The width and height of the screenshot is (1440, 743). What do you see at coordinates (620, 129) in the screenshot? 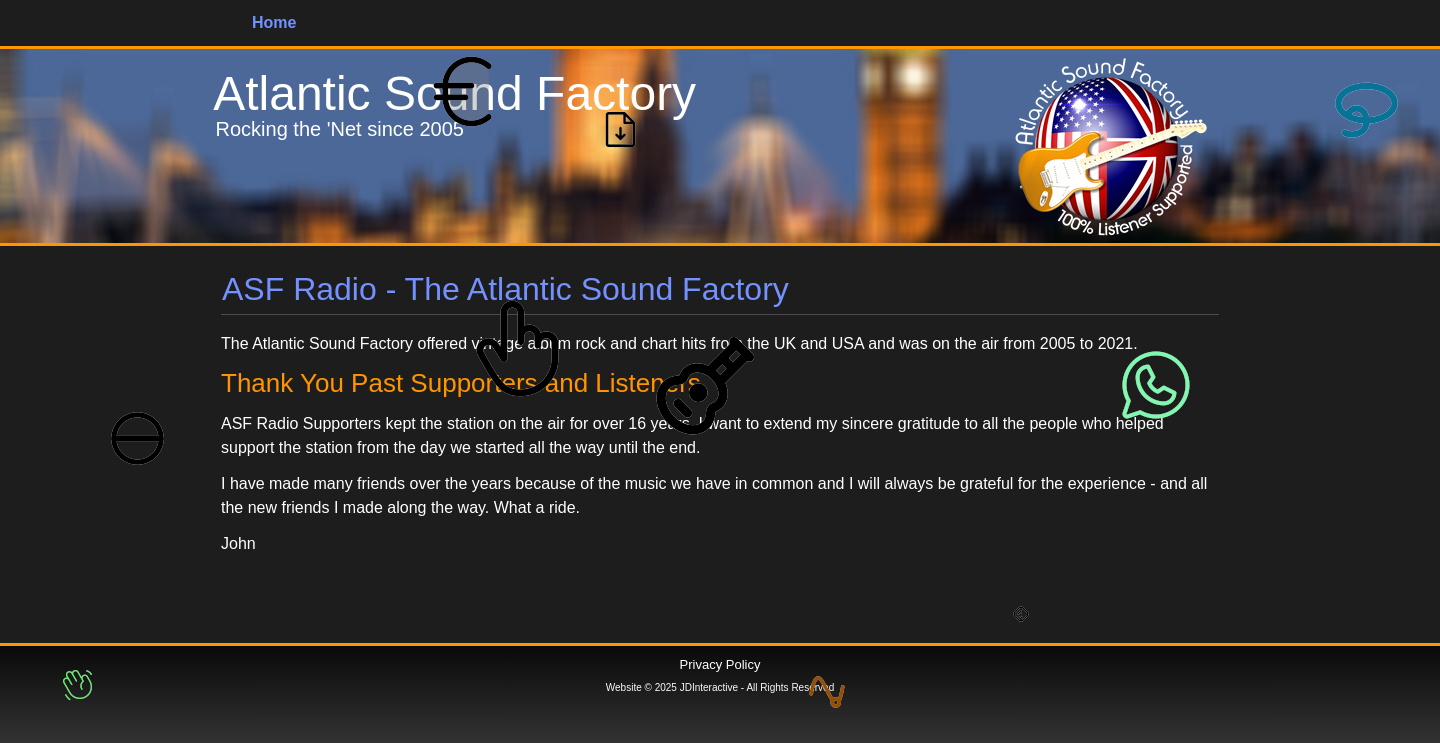
I see `download file` at bounding box center [620, 129].